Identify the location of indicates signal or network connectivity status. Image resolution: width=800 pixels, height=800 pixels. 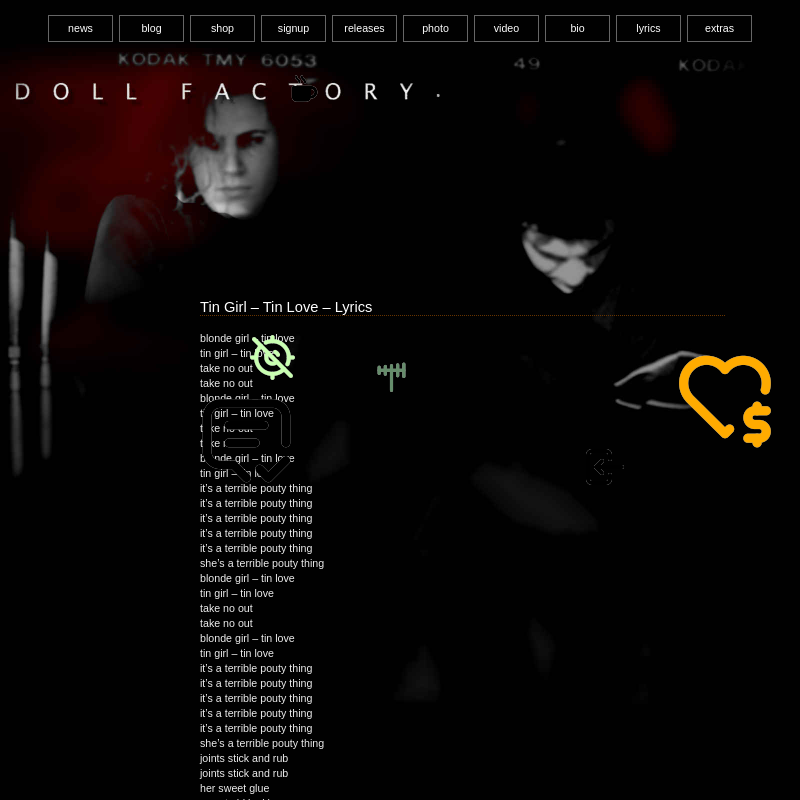
(391, 376).